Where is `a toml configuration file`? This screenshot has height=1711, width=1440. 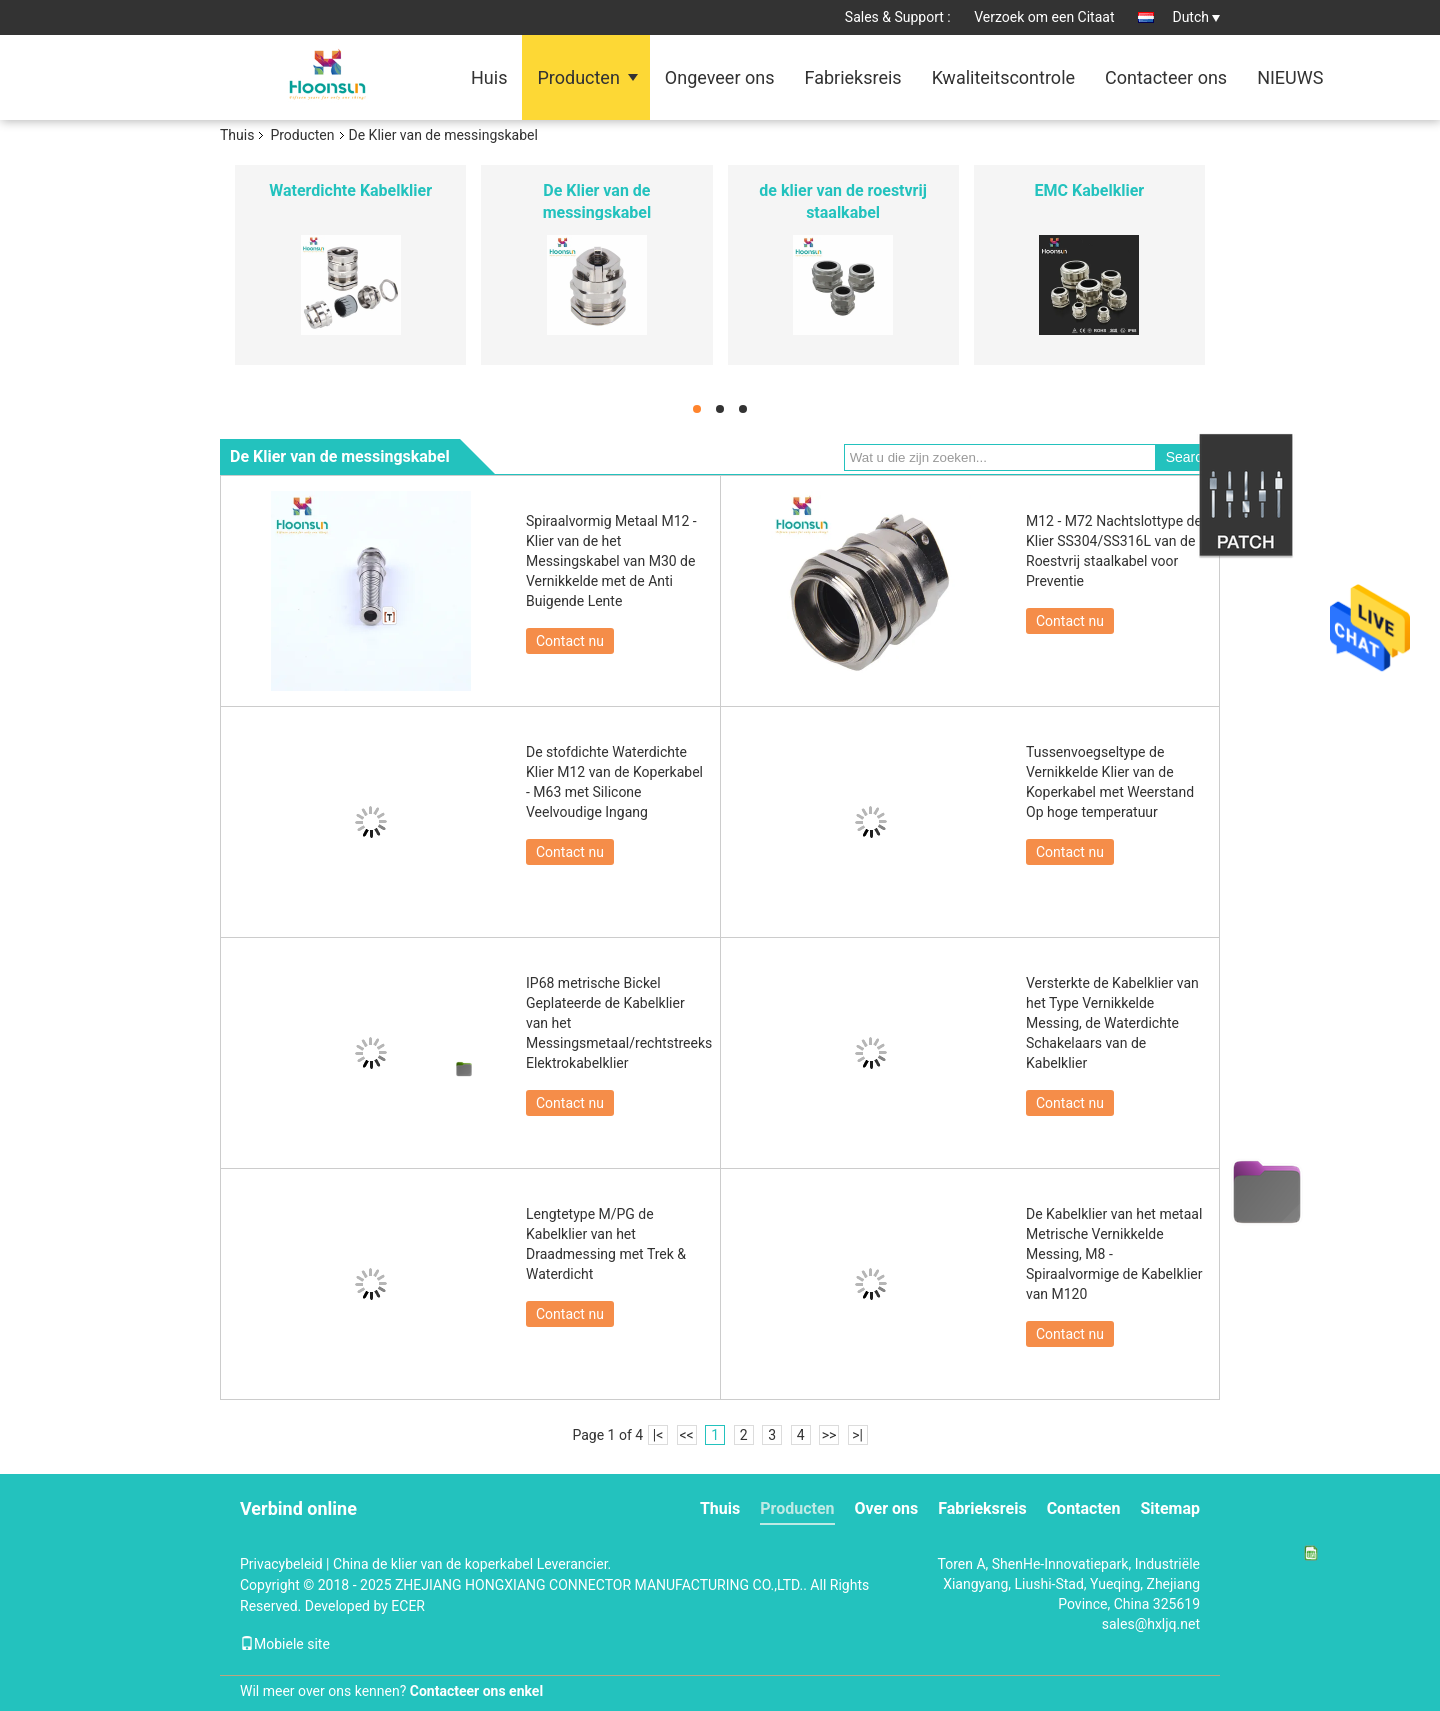
a toml configuration file is located at coordinates (389, 615).